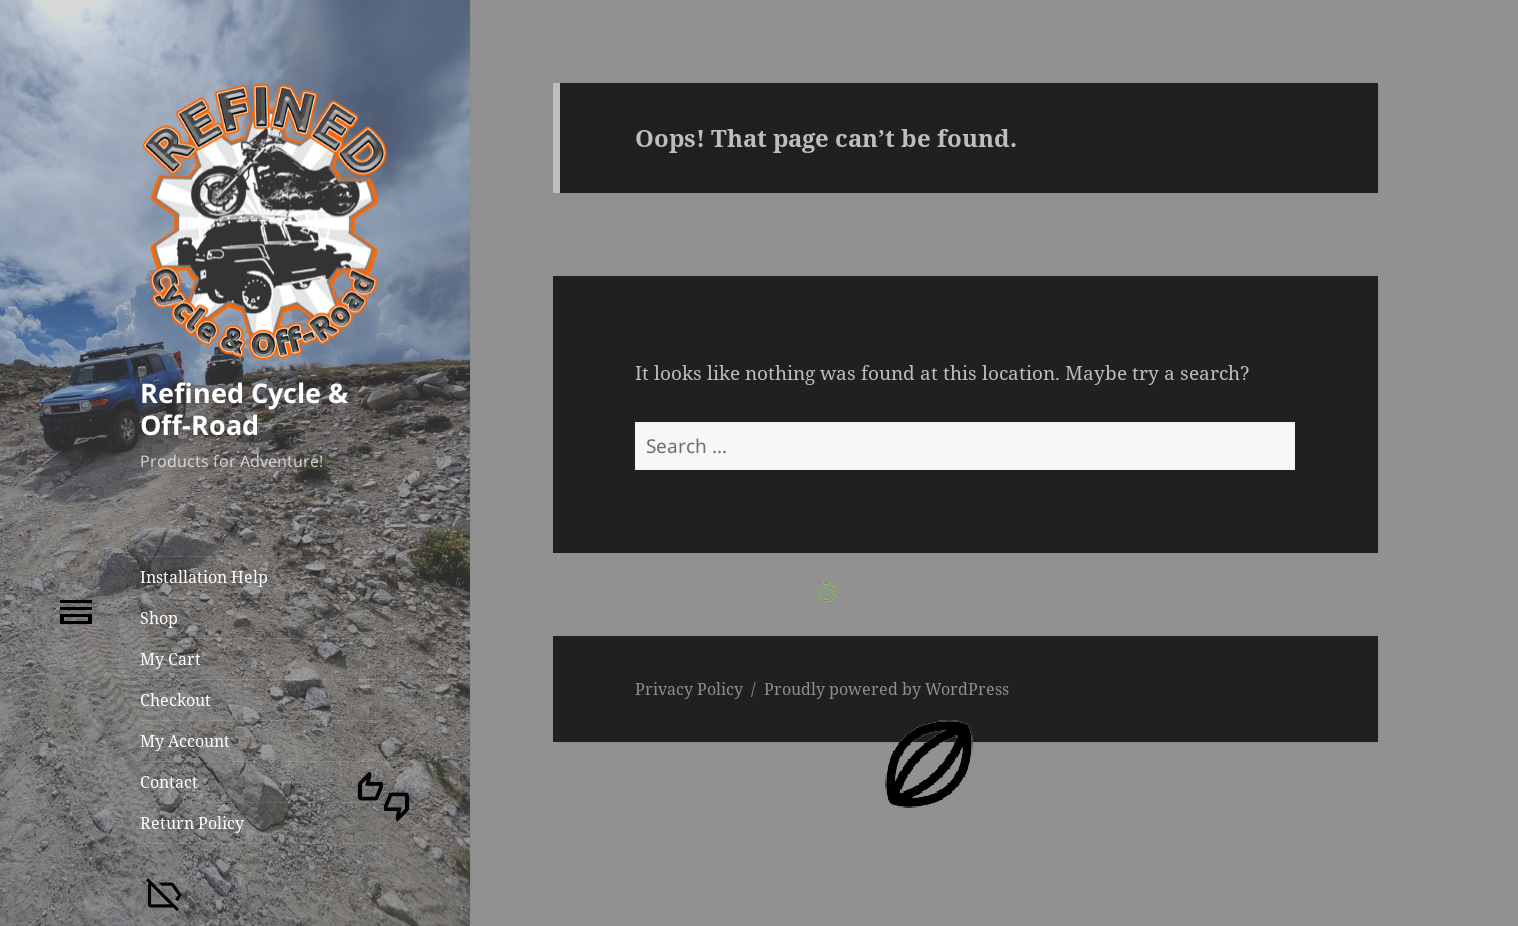 The height and width of the screenshot is (926, 1518). Describe the element at coordinates (929, 764) in the screenshot. I see `view rugby sports content` at that location.